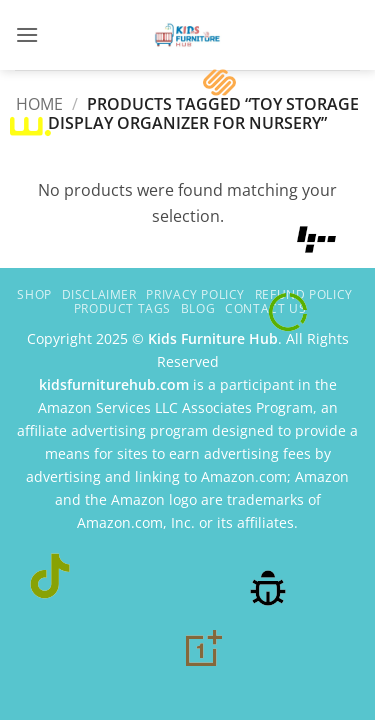 This screenshot has height=720, width=375. Describe the element at coordinates (30, 126) in the screenshot. I see `wagmi cryptocurrency/web3 library logo` at that location.